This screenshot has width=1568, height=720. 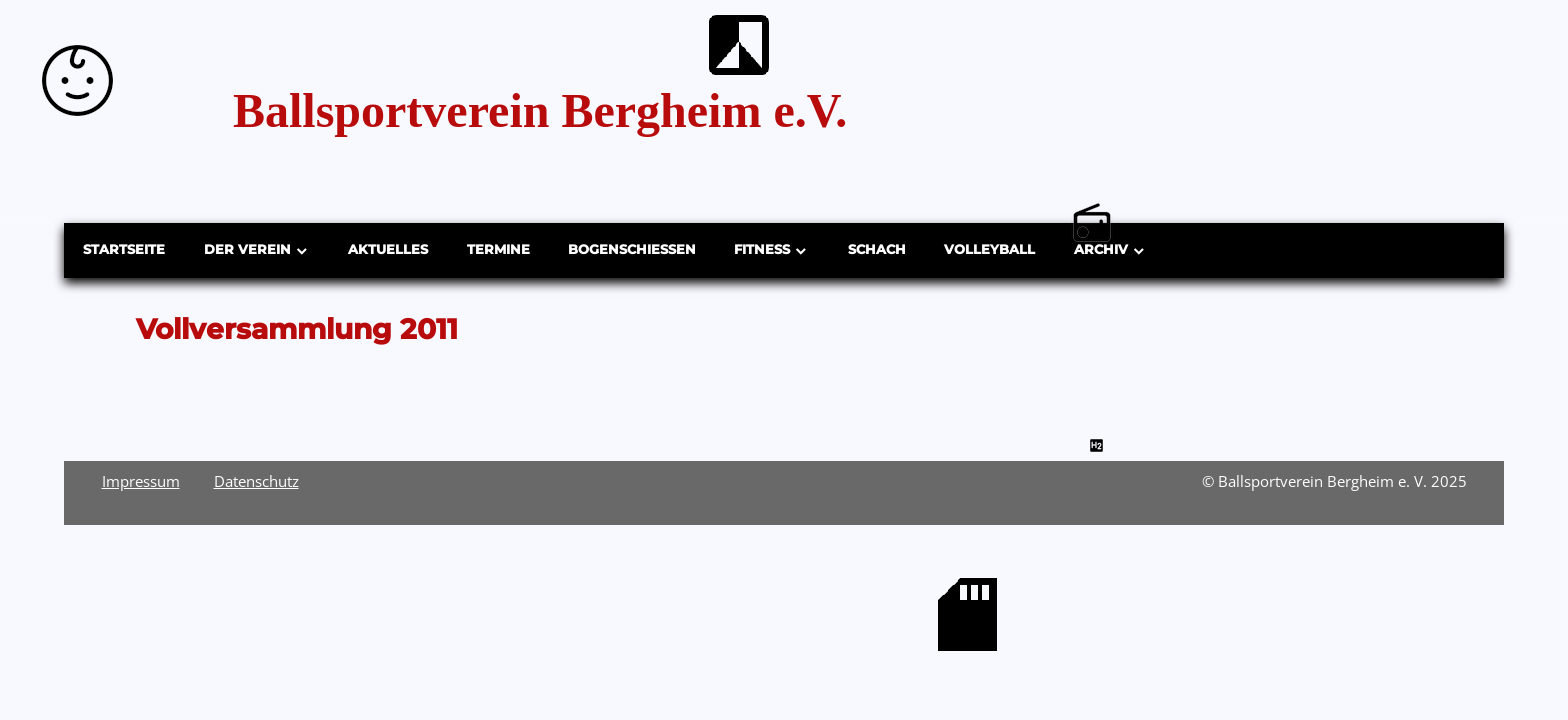 I want to click on apply black and white filter to image, so click(x=739, y=45).